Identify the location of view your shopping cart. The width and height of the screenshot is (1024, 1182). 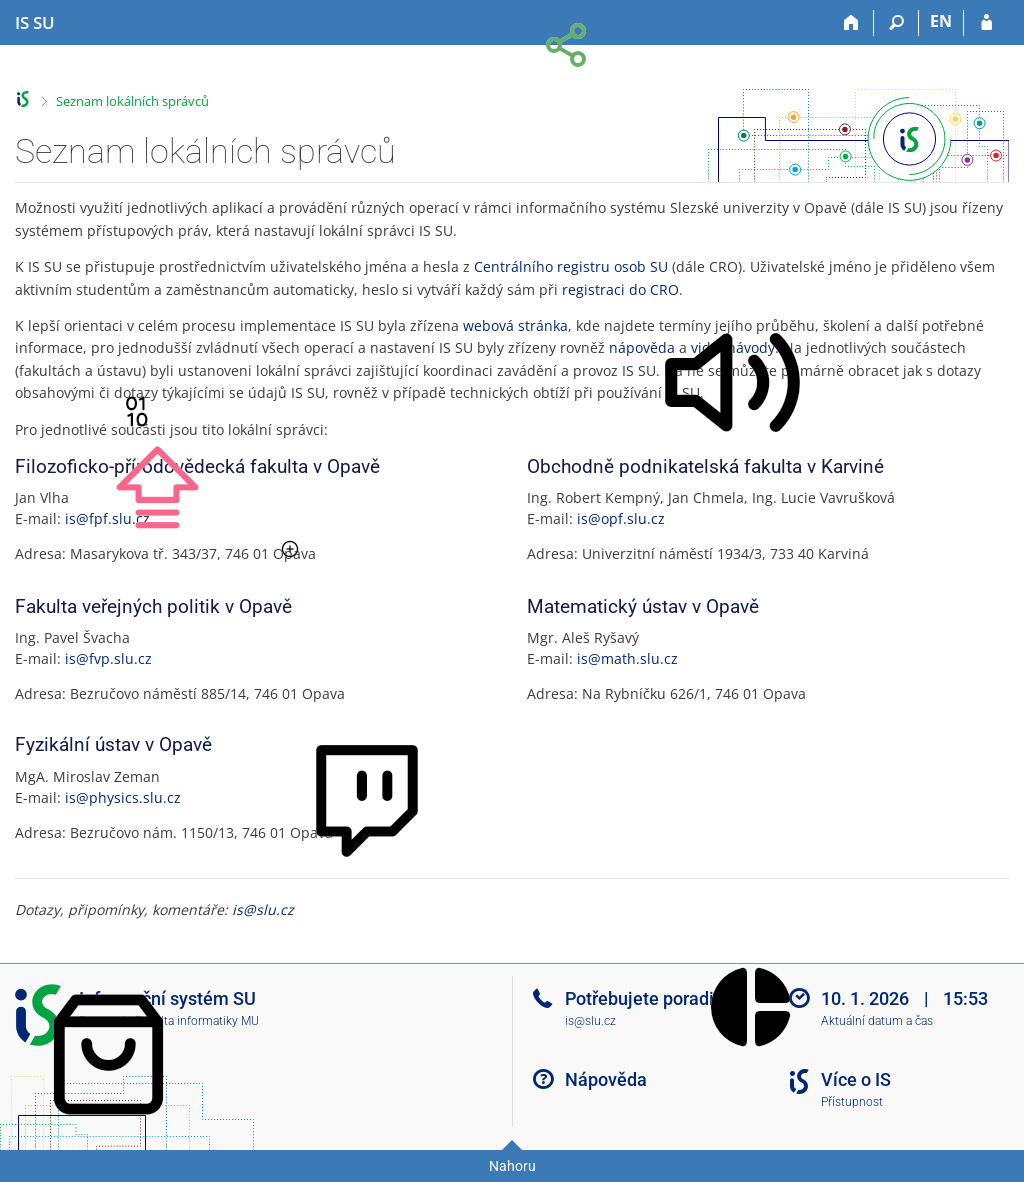
(108, 1054).